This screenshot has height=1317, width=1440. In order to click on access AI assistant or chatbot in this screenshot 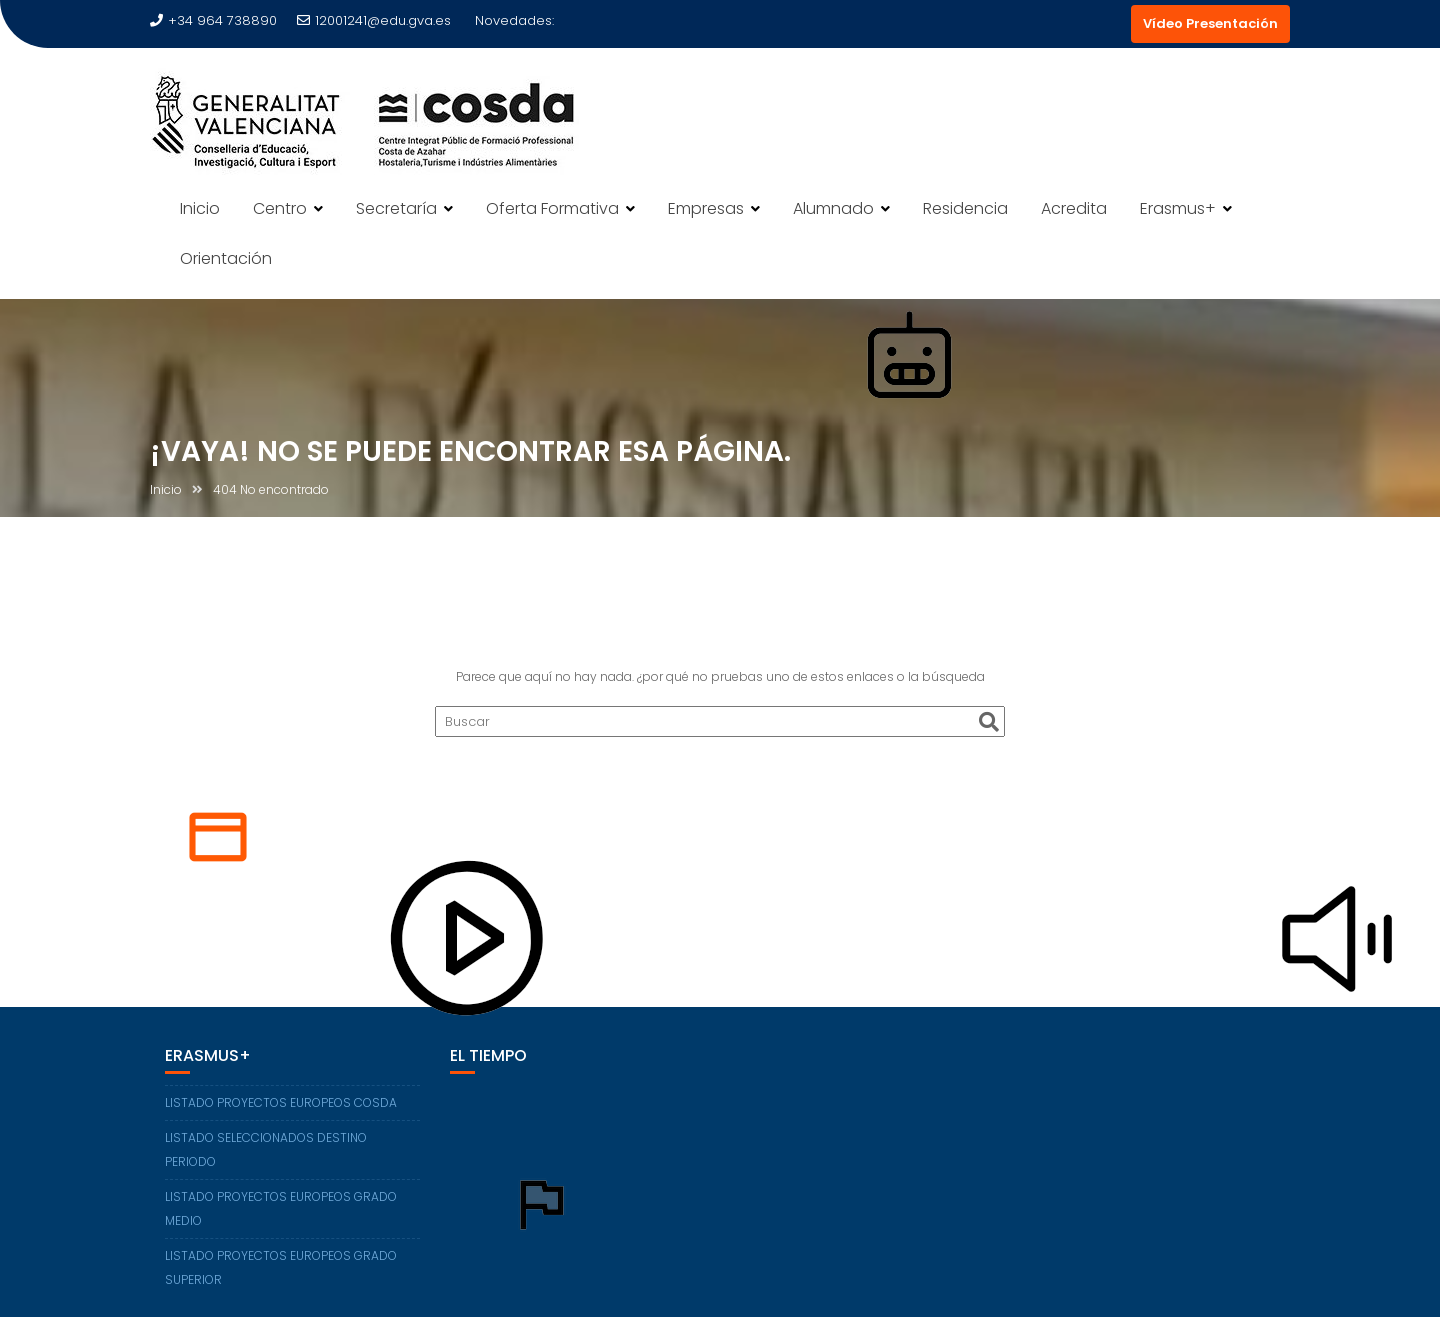, I will do `click(909, 359)`.